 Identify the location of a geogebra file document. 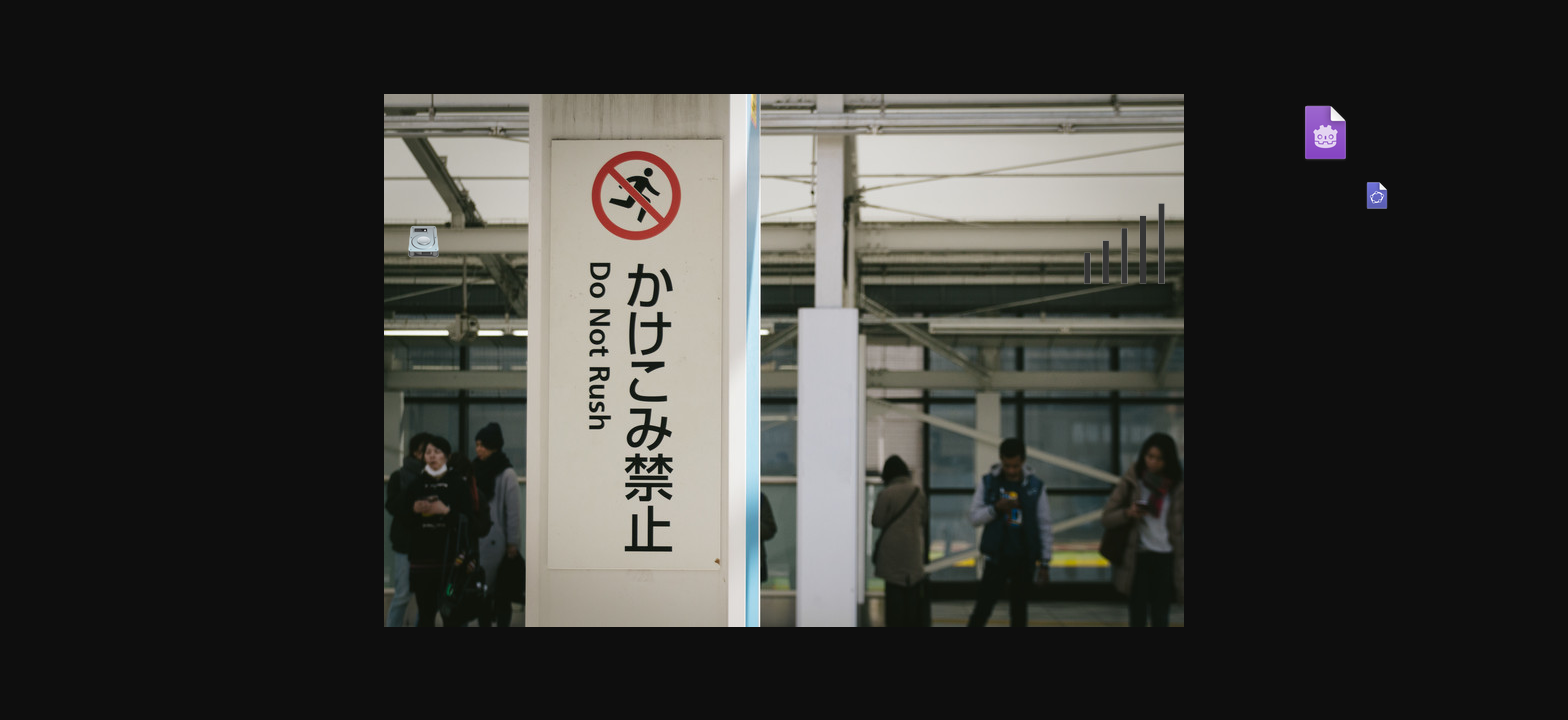
(1377, 196).